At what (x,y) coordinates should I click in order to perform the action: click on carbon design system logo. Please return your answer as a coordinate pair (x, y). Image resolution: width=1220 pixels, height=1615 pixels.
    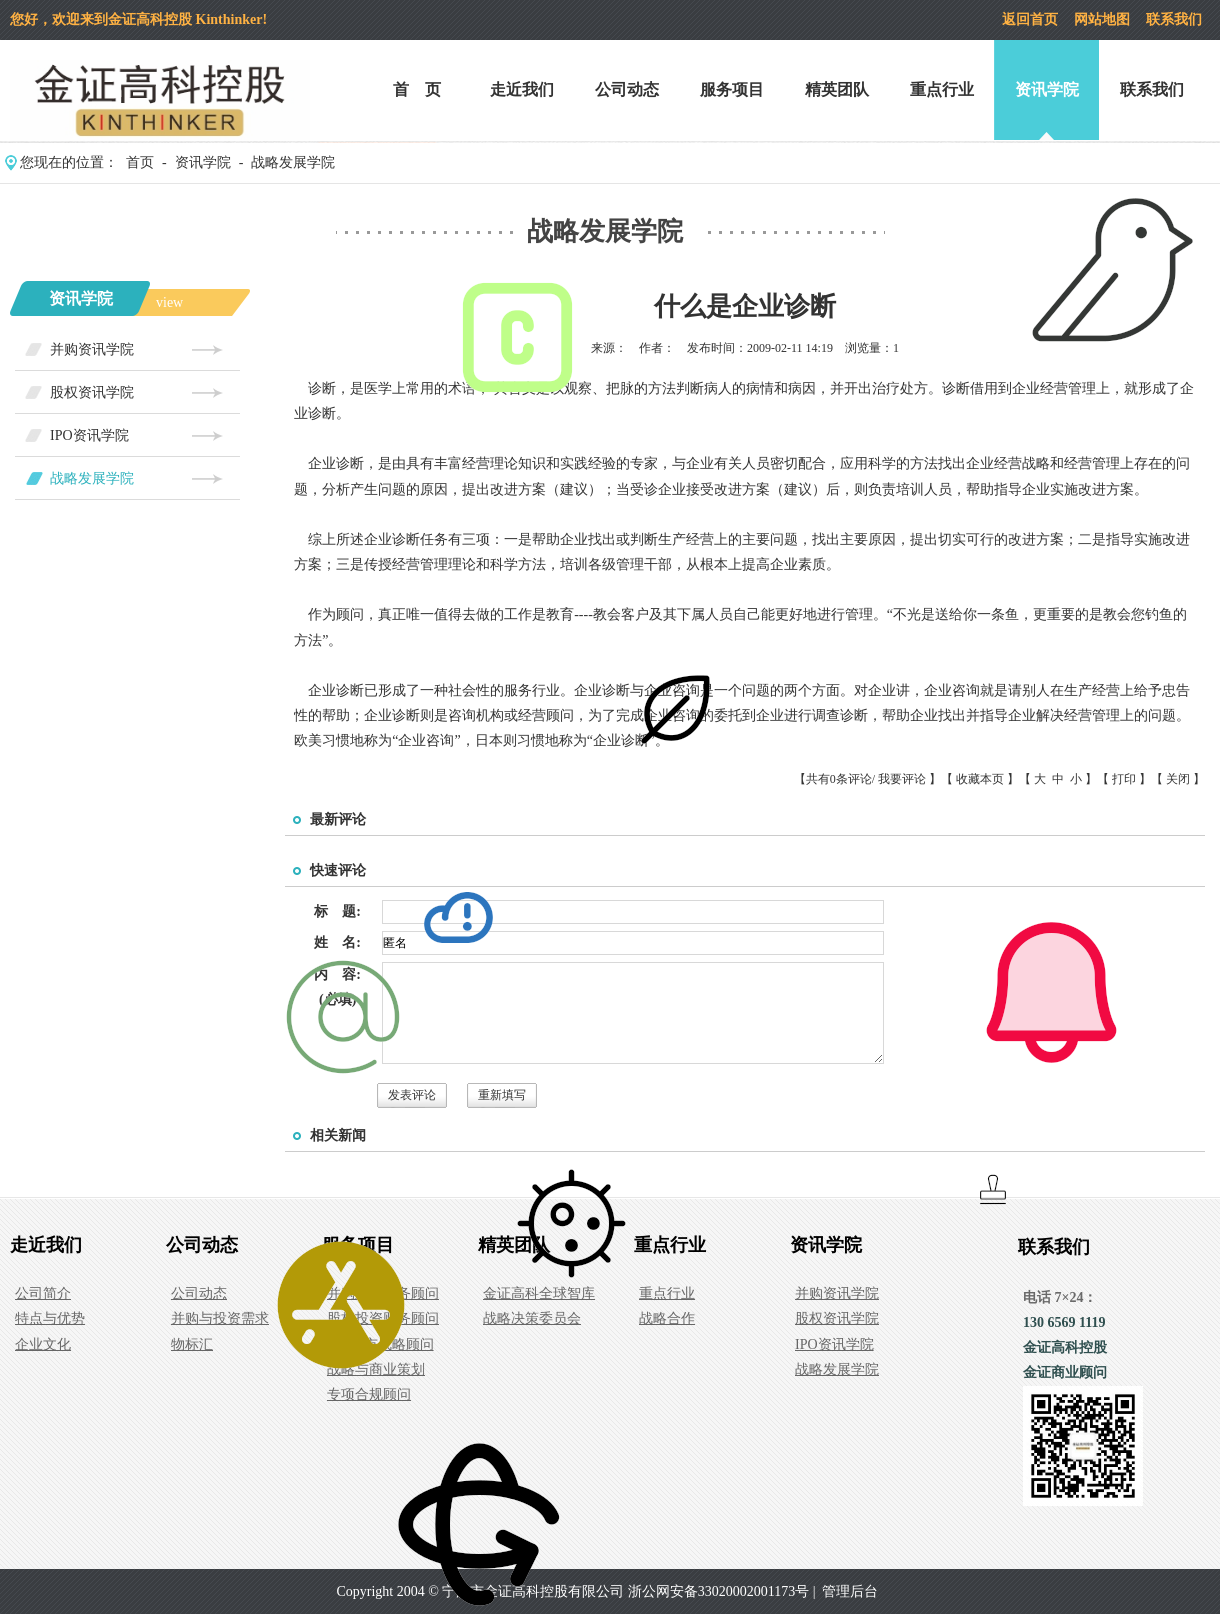
    Looking at the image, I should click on (517, 337).